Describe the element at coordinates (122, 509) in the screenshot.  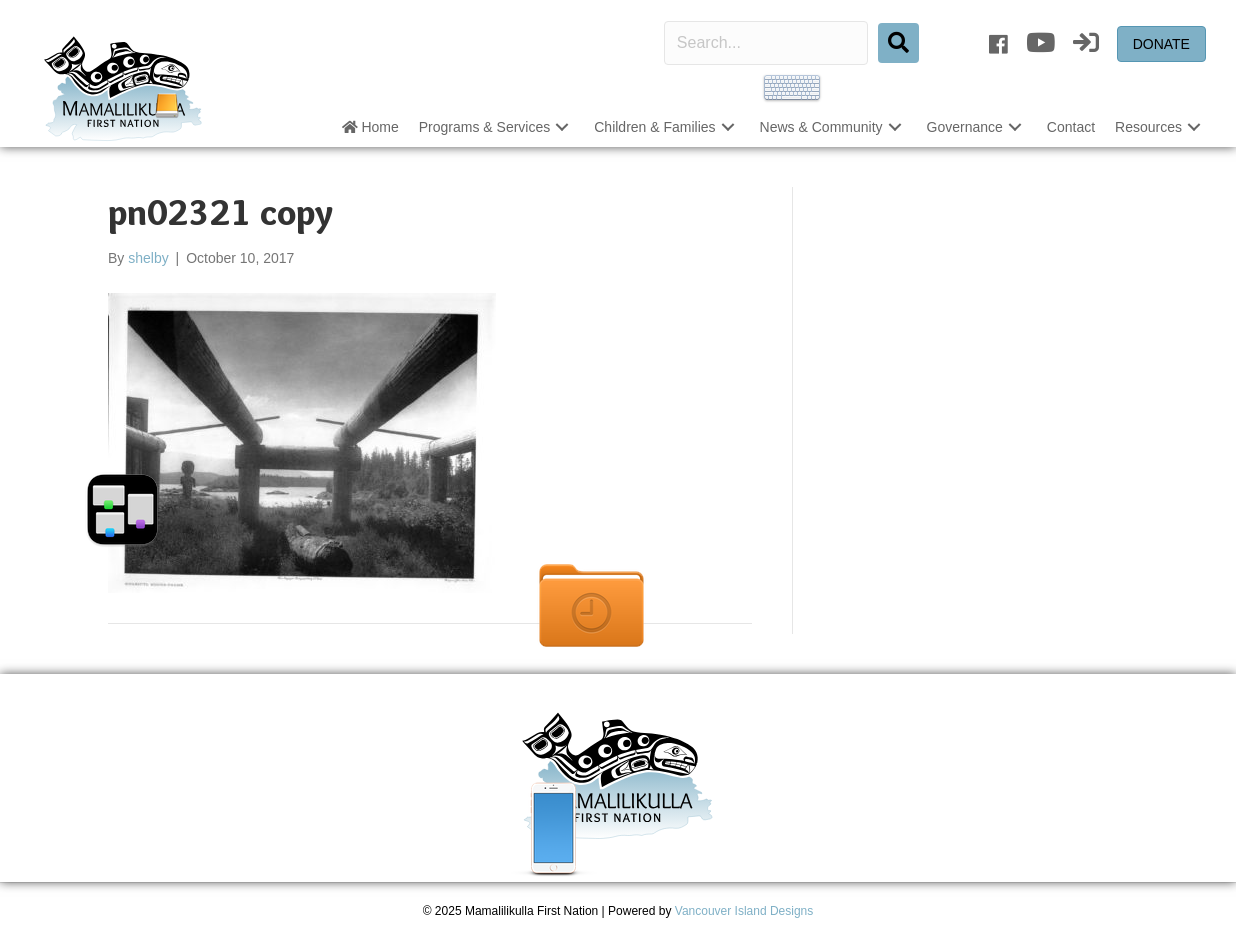
I see `open mission control to view all open windows` at that location.